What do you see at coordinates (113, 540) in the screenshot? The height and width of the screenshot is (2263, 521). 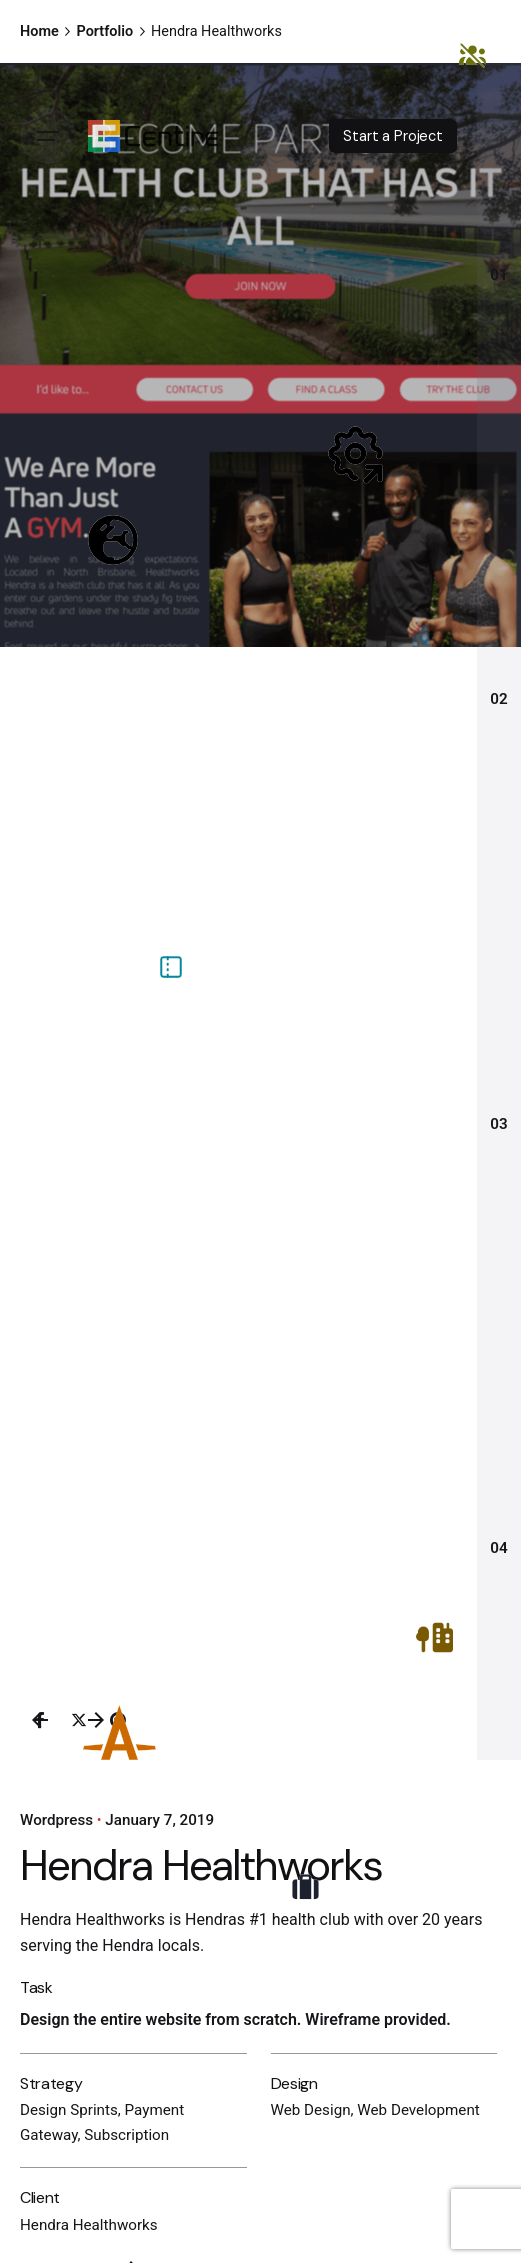 I see `select europe as your region` at bounding box center [113, 540].